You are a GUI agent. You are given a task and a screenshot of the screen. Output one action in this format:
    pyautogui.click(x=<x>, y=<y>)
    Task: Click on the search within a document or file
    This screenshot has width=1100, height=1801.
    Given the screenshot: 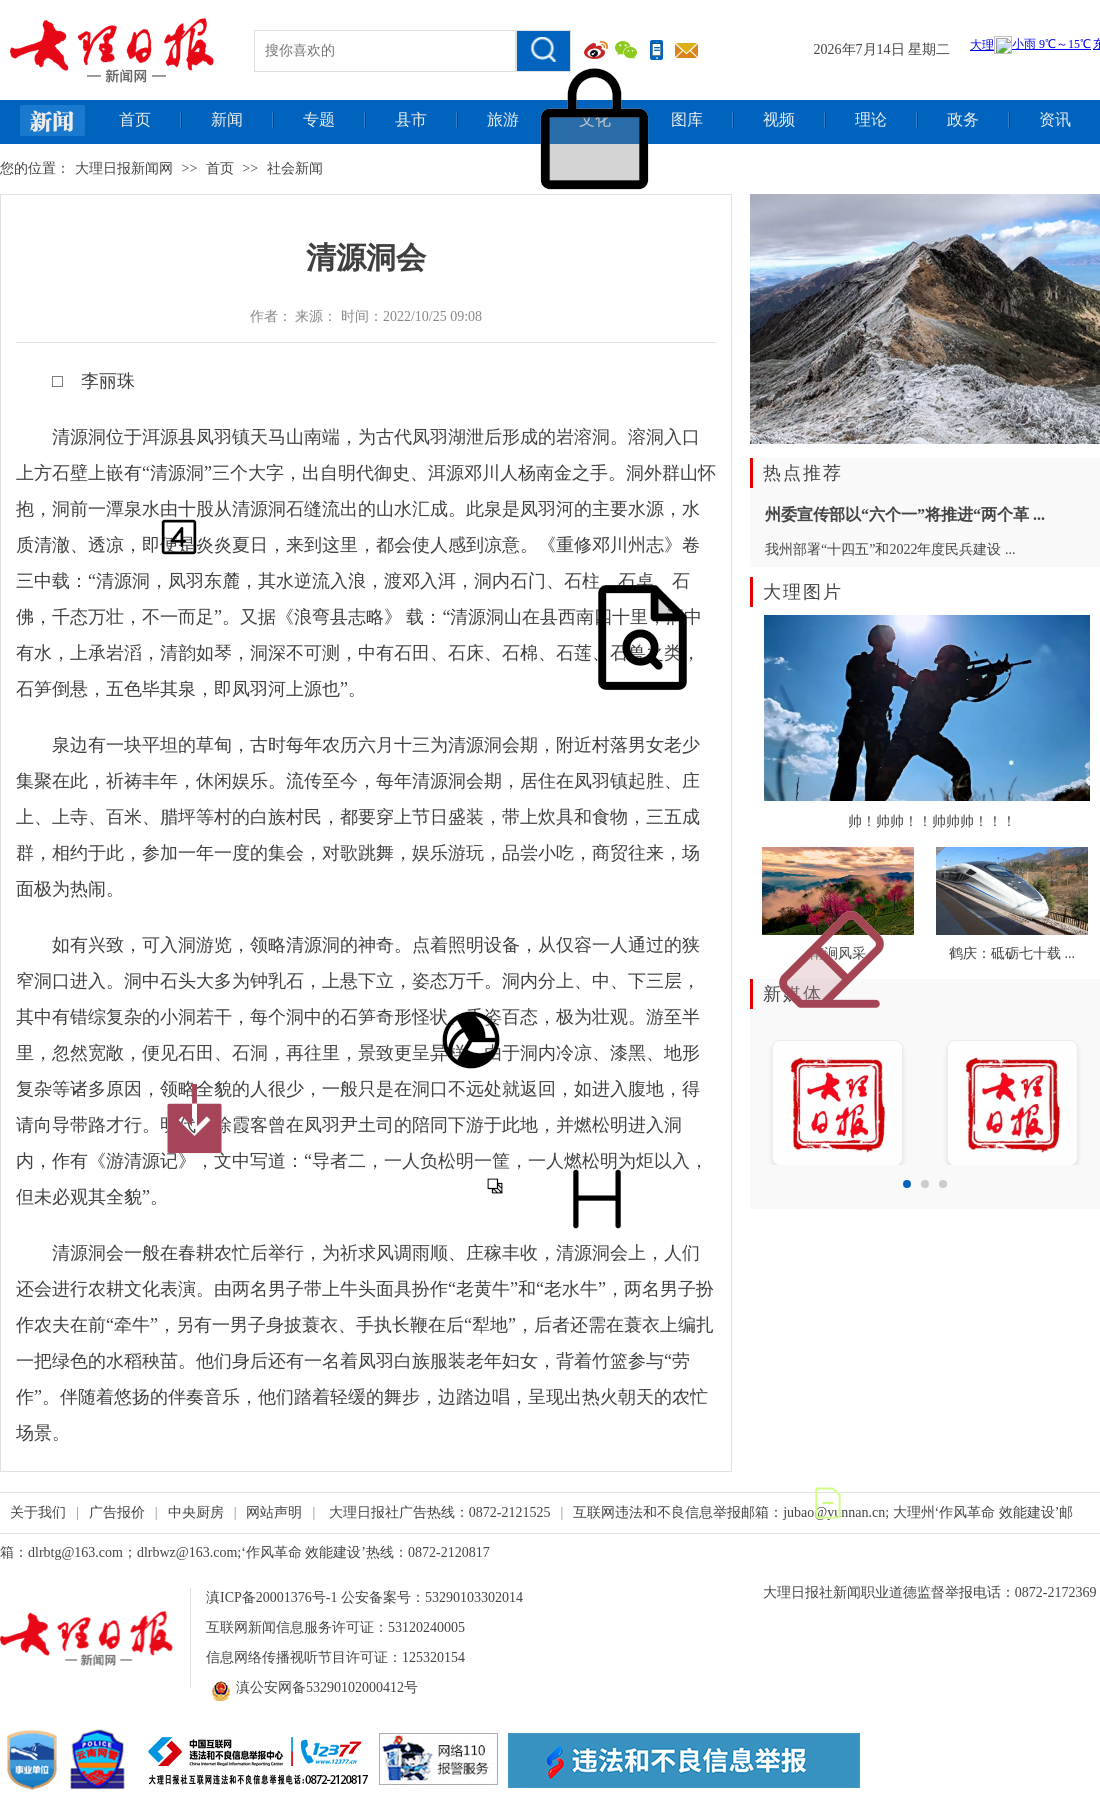 What is the action you would take?
    pyautogui.click(x=642, y=637)
    